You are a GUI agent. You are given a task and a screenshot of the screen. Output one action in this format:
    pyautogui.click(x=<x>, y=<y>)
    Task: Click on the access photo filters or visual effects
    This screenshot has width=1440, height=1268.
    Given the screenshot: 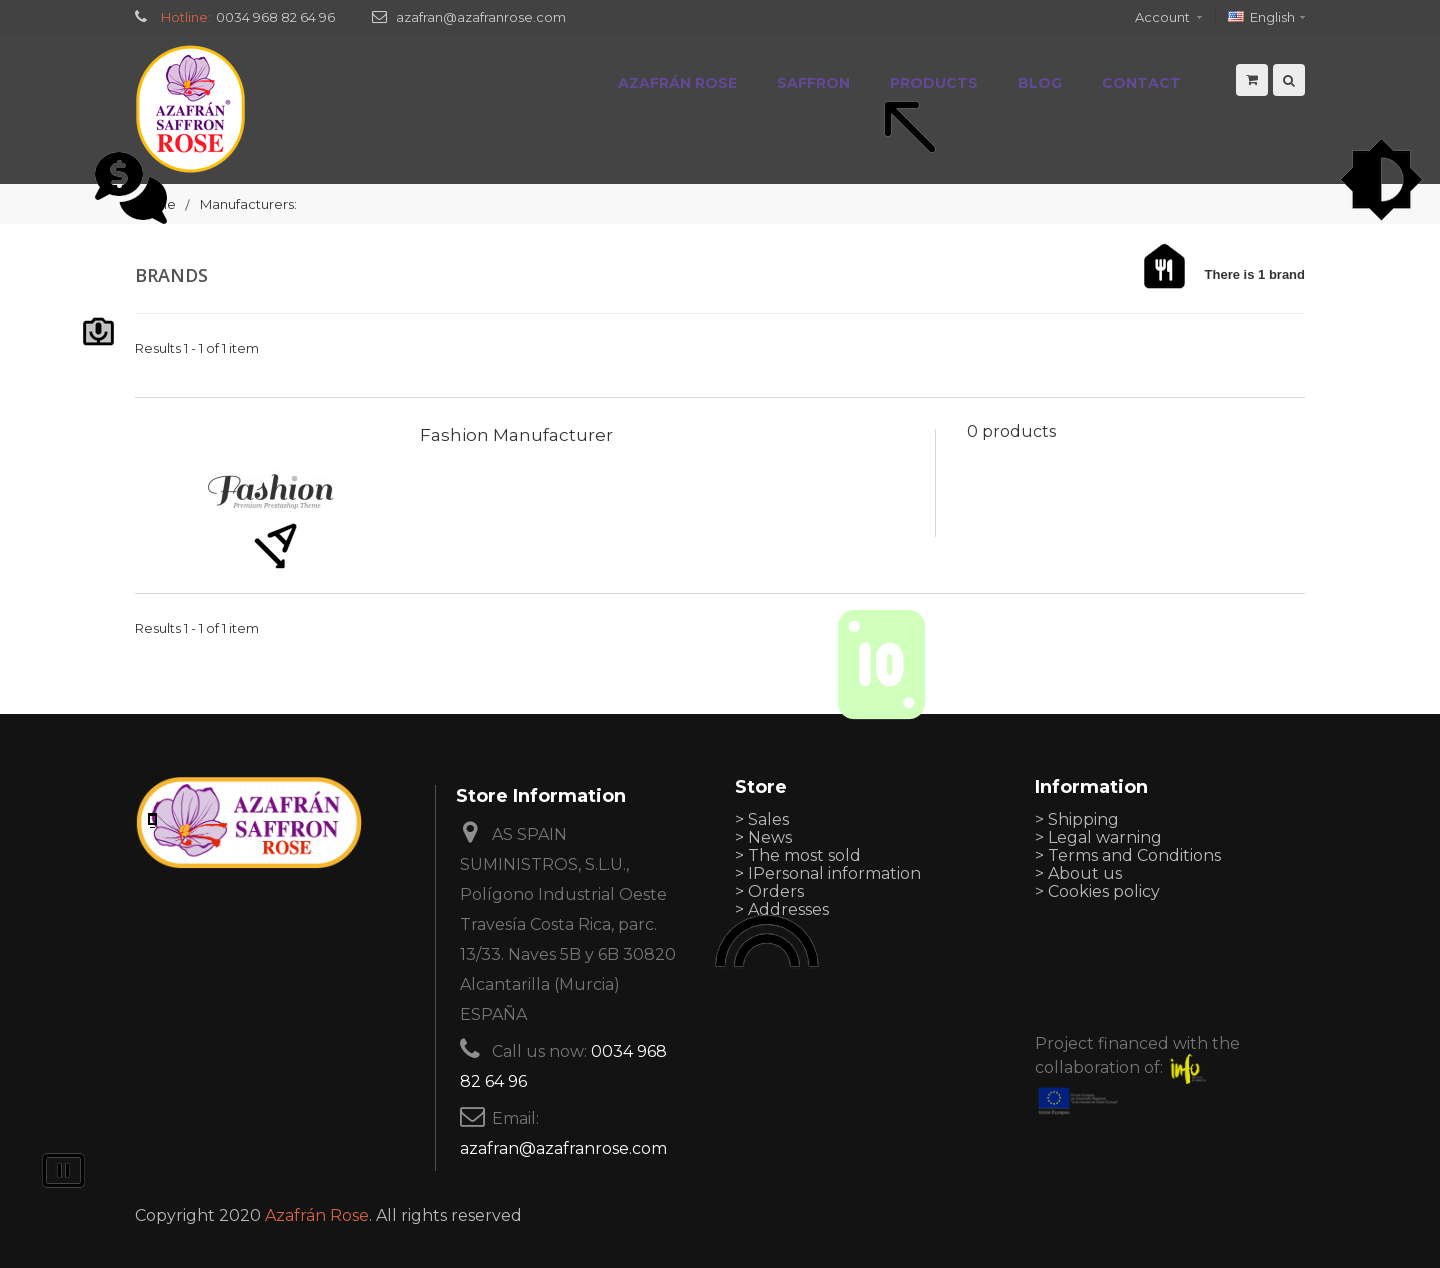 What is the action you would take?
    pyautogui.click(x=767, y=943)
    